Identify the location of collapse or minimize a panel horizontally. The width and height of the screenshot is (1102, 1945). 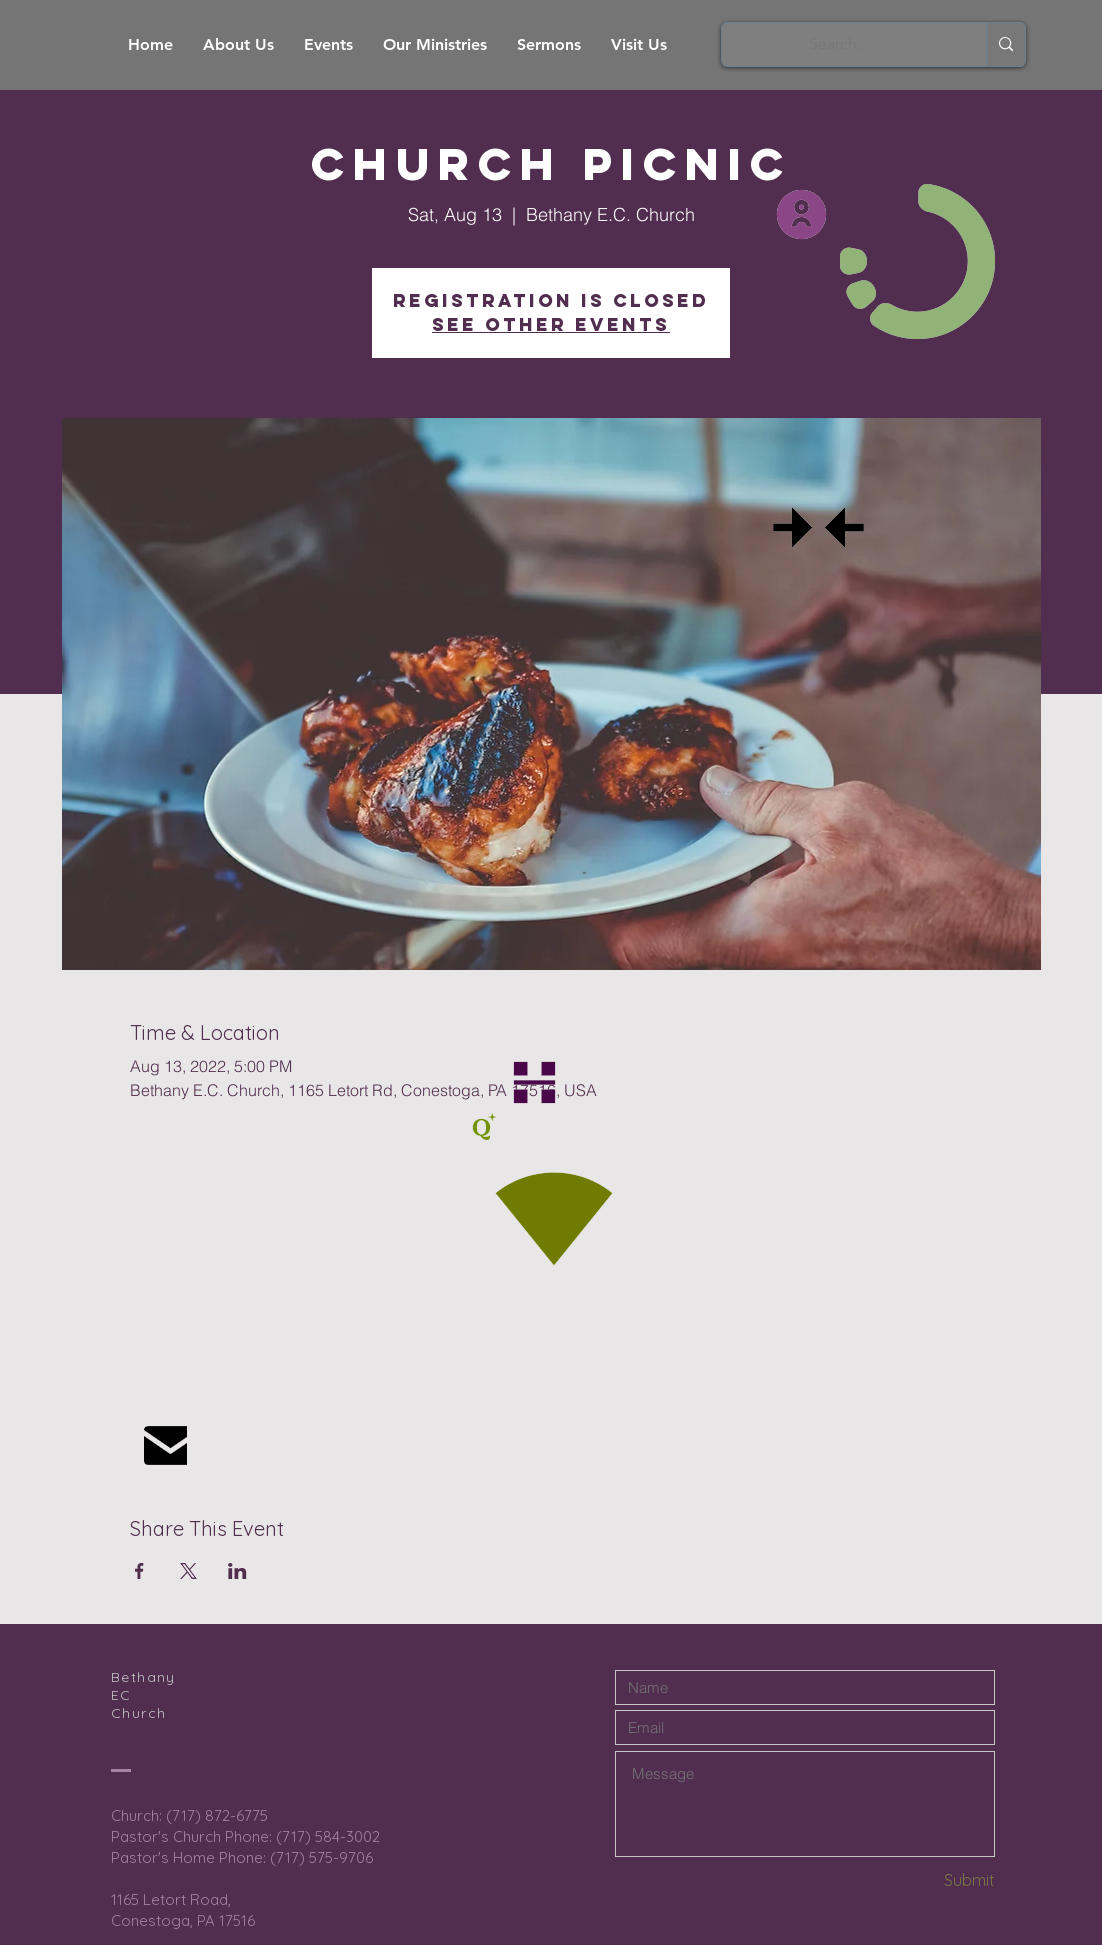
(818, 527).